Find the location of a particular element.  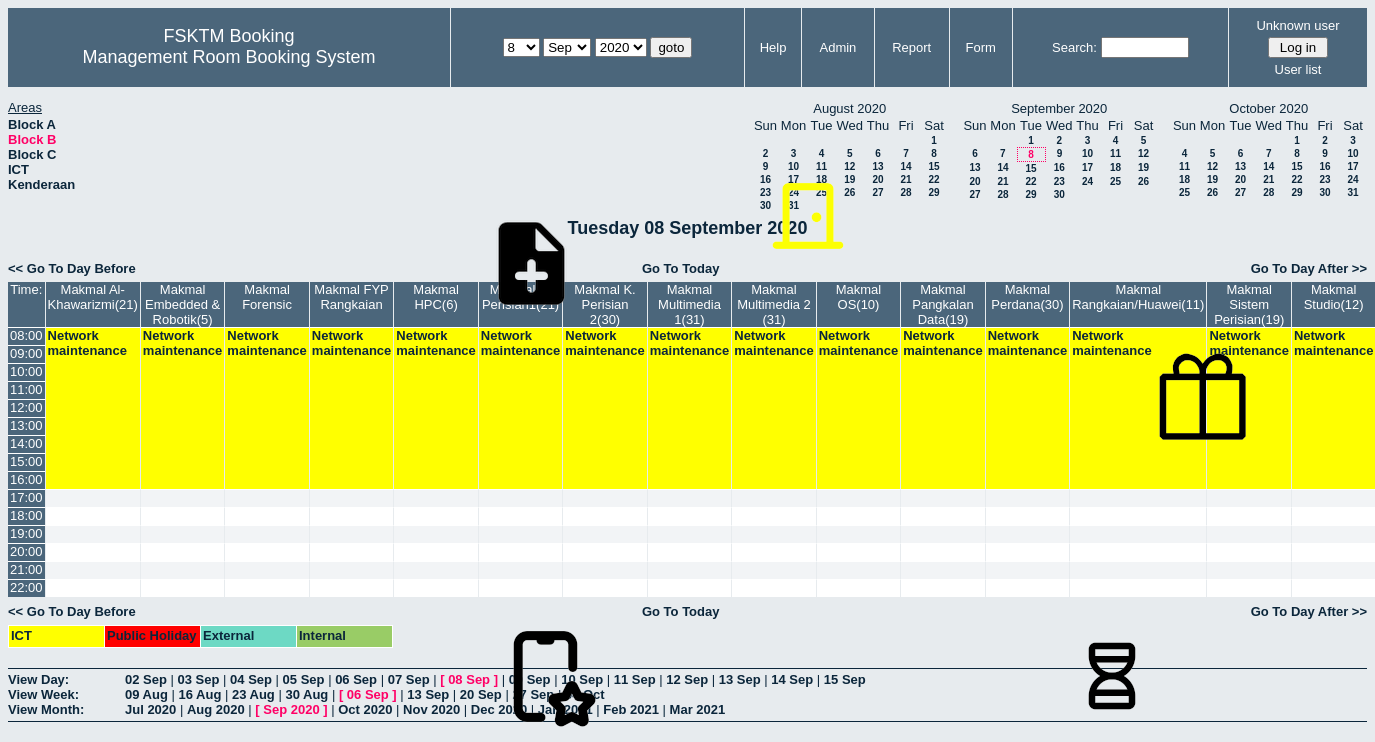

access gifts or rewards is located at coordinates (1206, 400).